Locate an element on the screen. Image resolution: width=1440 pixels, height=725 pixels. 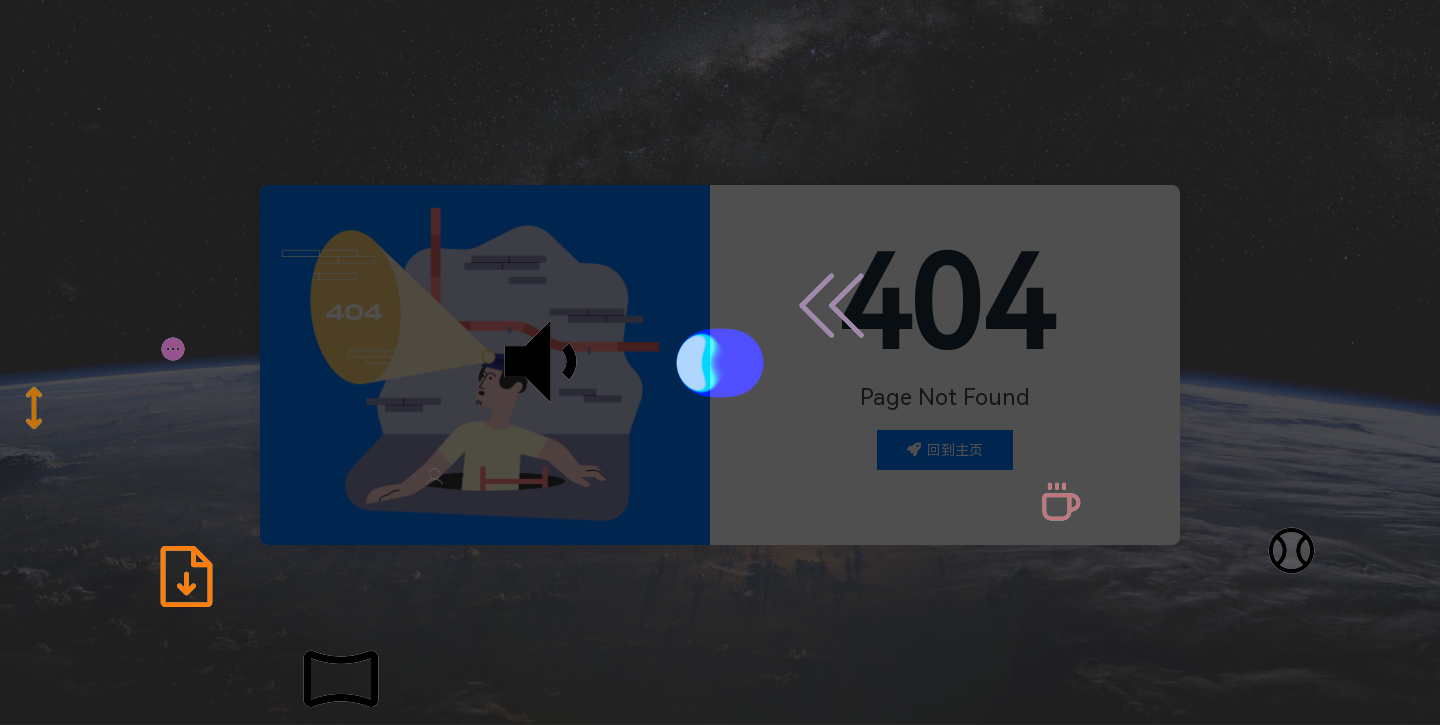
adjust height or vertical size is located at coordinates (34, 408).